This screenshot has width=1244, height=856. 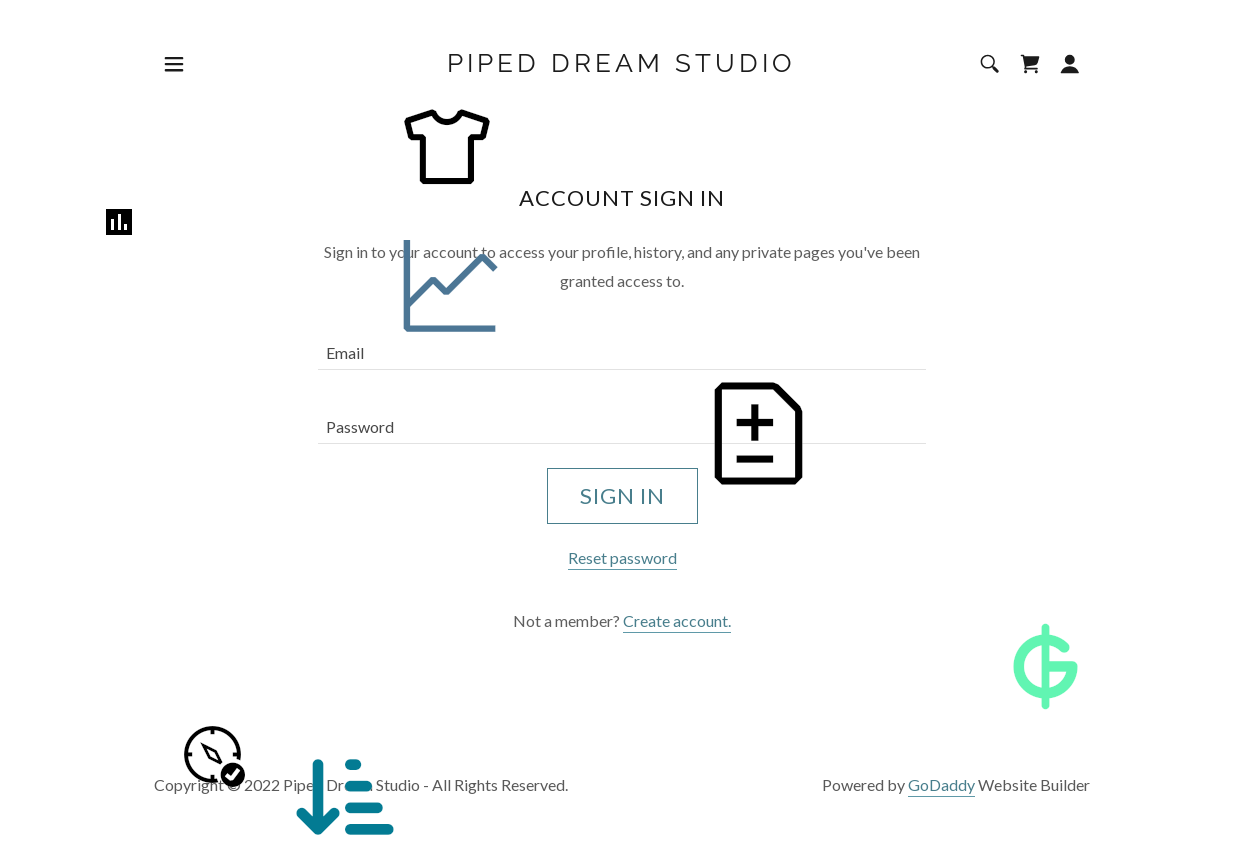 I want to click on select team or player jersey, so click(x=447, y=146).